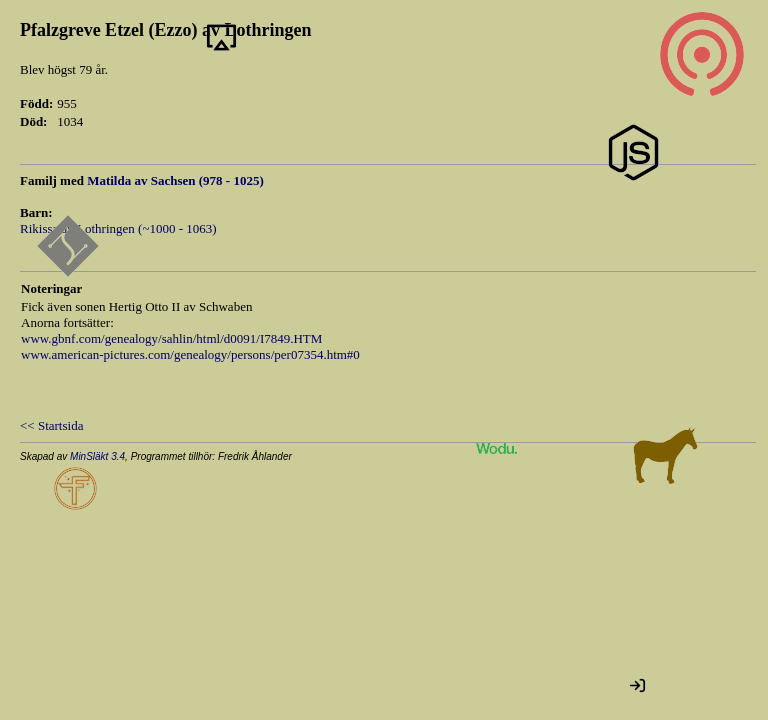 This screenshot has width=768, height=720. Describe the element at coordinates (496, 448) in the screenshot. I see `wodu brand logo` at that location.